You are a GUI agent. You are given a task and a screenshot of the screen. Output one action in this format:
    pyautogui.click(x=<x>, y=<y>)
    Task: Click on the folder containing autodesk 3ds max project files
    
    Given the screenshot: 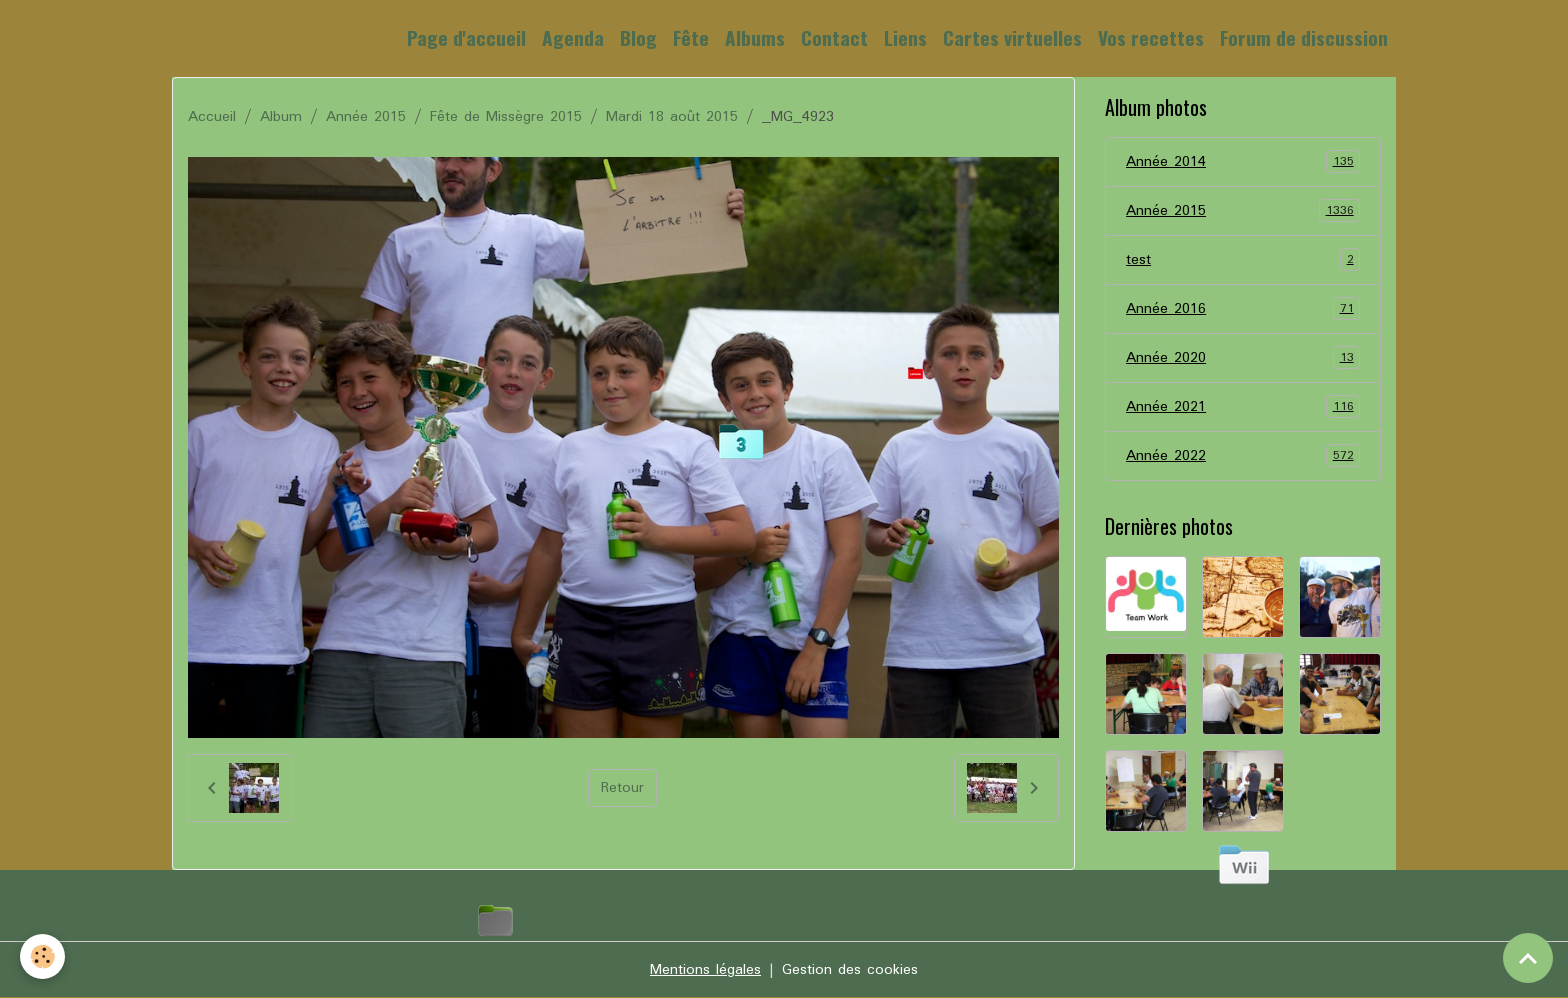 What is the action you would take?
    pyautogui.click(x=741, y=443)
    